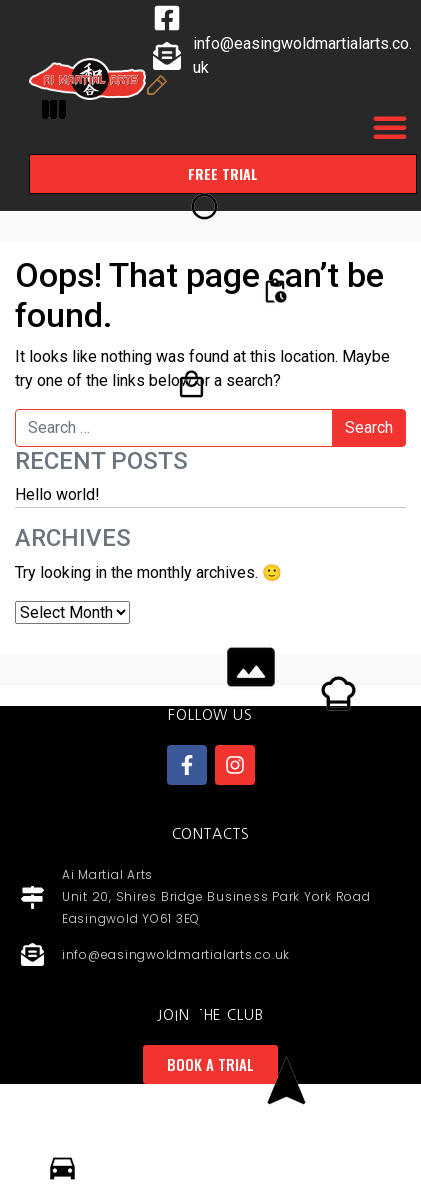 Image resolution: width=421 pixels, height=1200 pixels. What do you see at coordinates (191, 384) in the screenshot?
I see `access shopping or retail features` at bounding box center [191, 384].